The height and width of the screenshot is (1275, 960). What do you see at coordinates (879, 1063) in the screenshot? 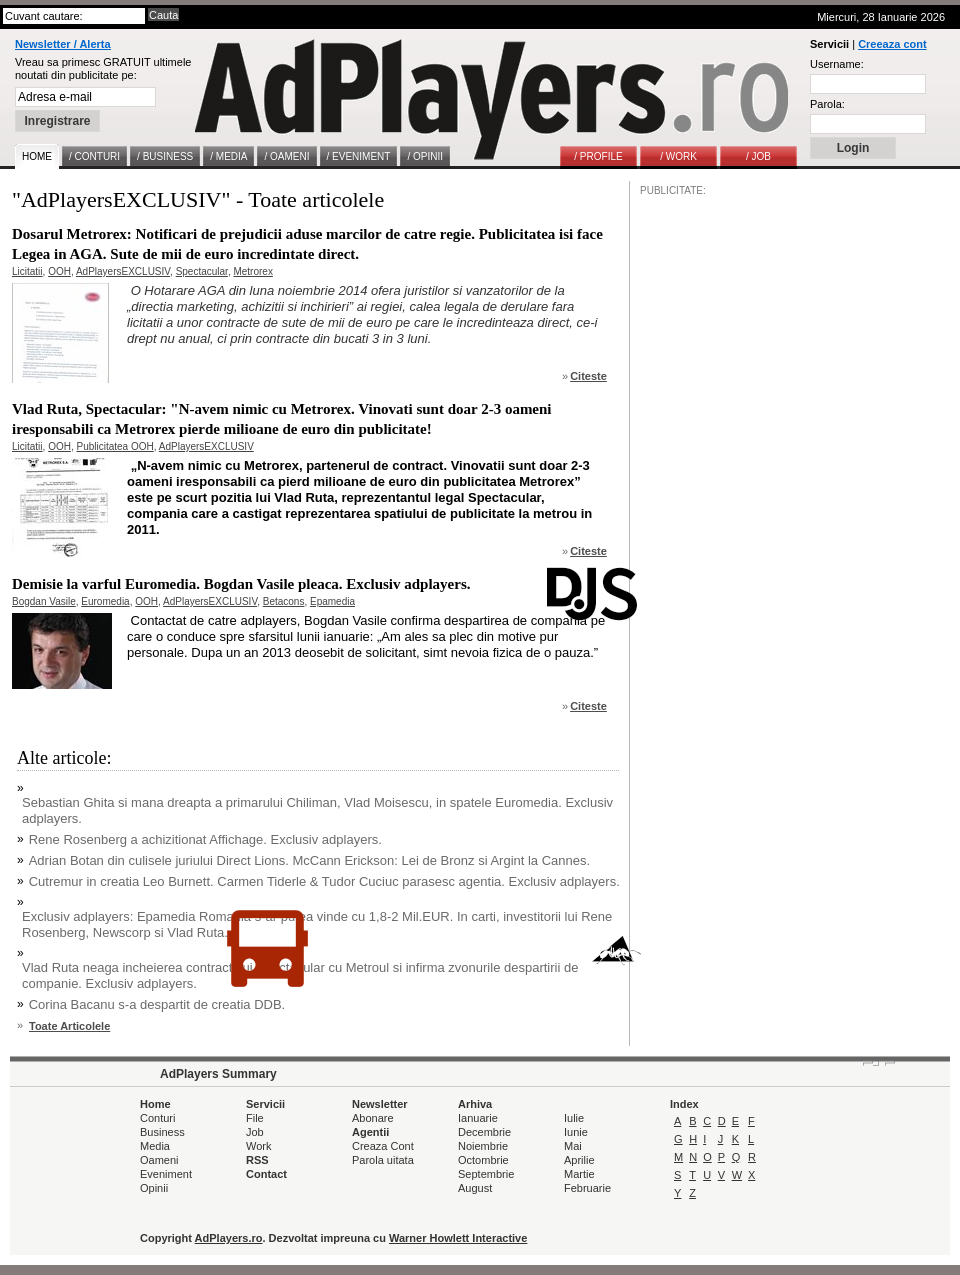
I see `playstation portable (PSP) brand logo` at bounding box center [879, 1063].